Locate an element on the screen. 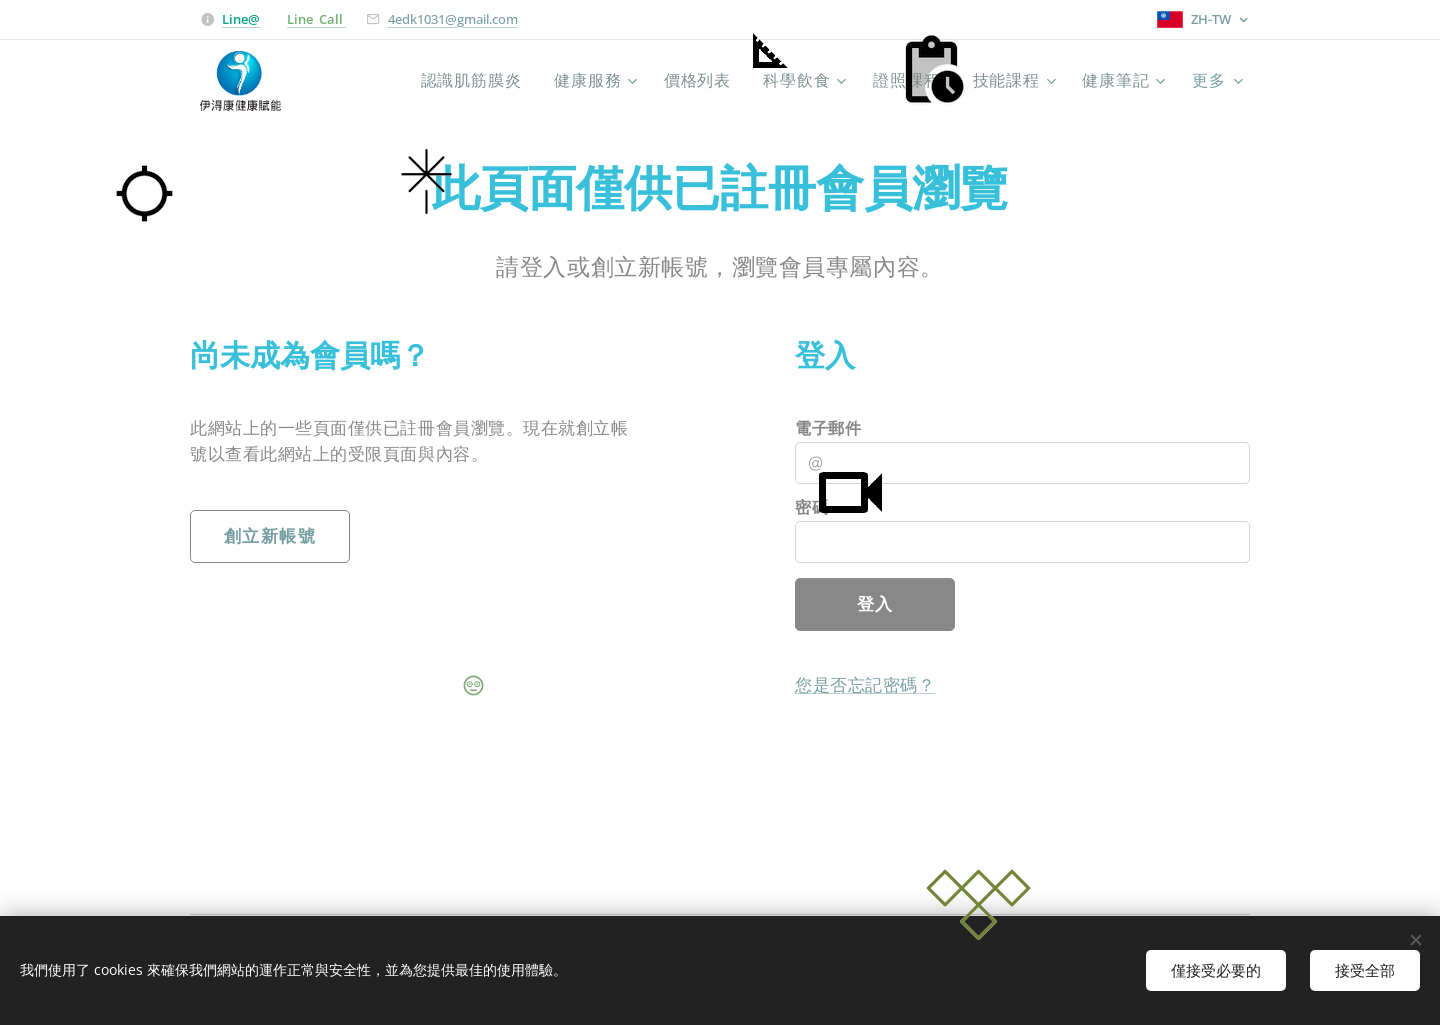  link to linktree profile is located at coordinates (426, 181).